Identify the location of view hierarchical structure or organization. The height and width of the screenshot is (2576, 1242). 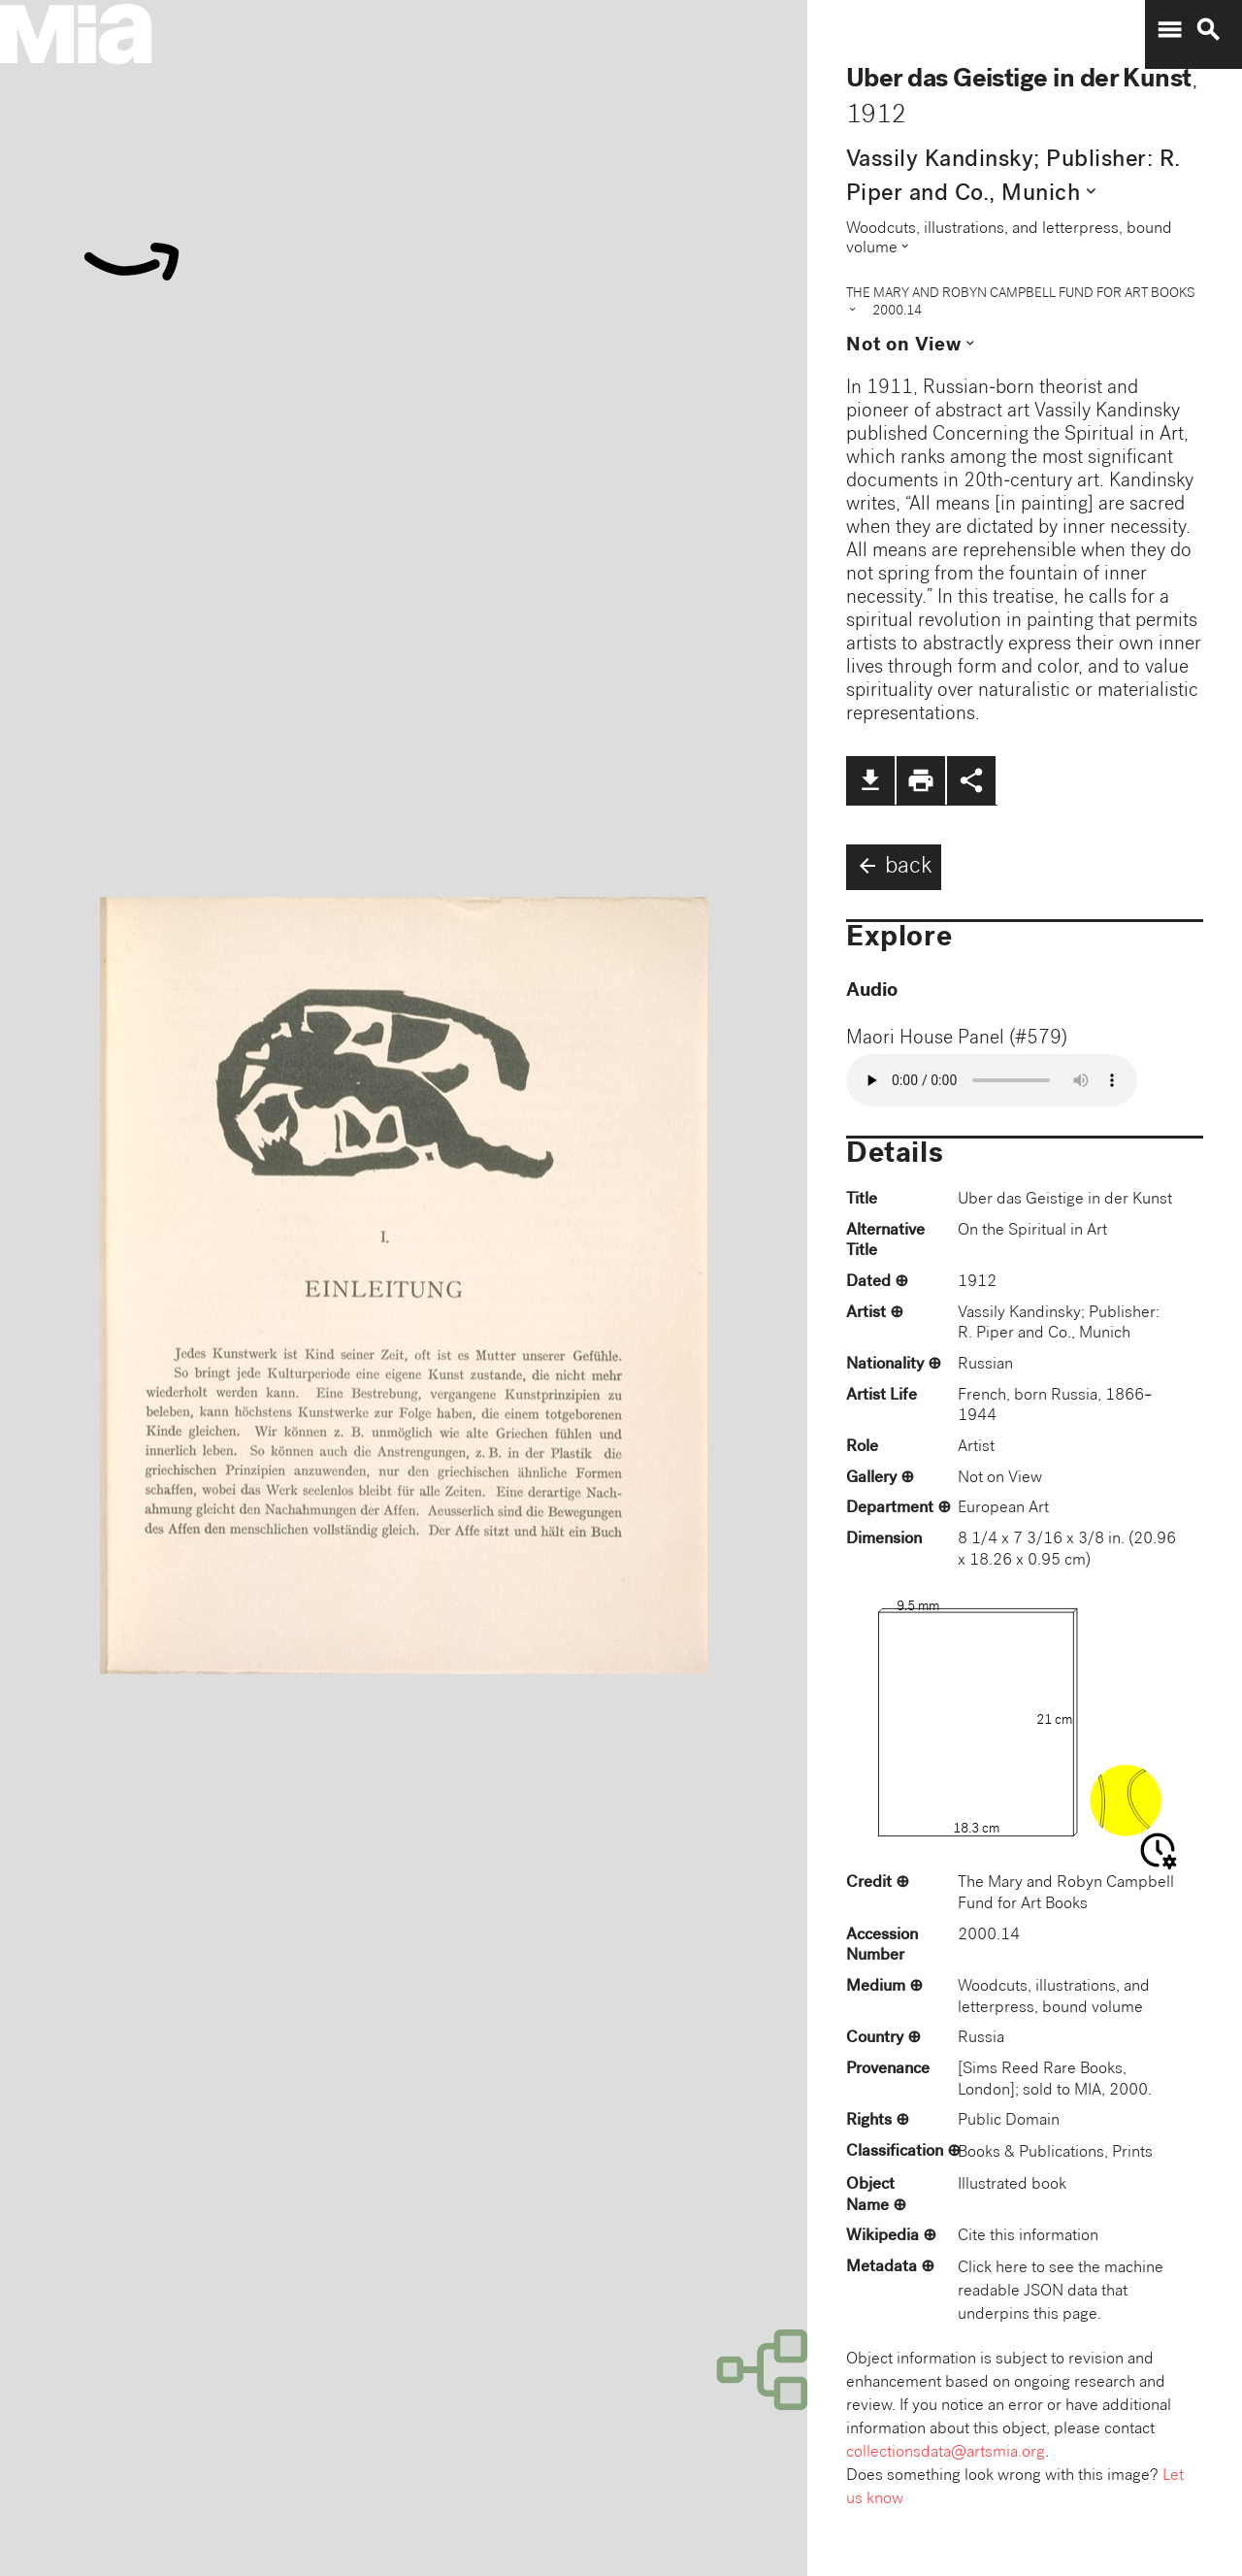
(767, 2369).